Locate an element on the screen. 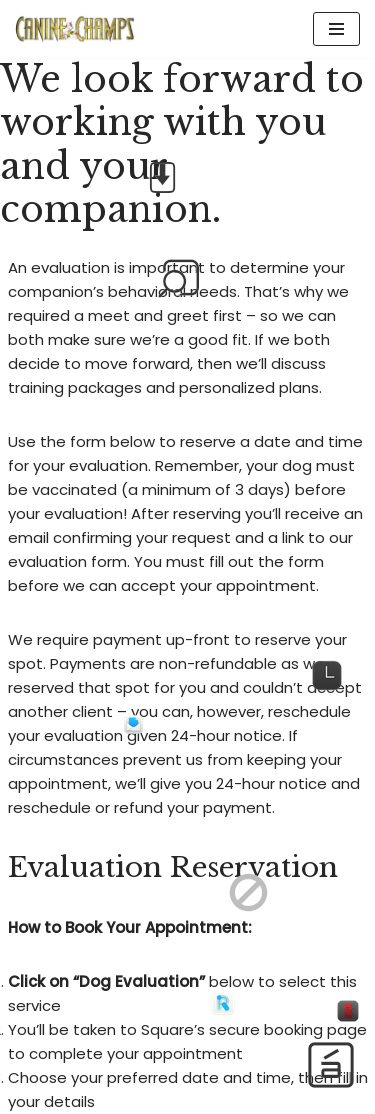 The image size is (375, 1114). download a file or application is located at coordinates (163, 177).